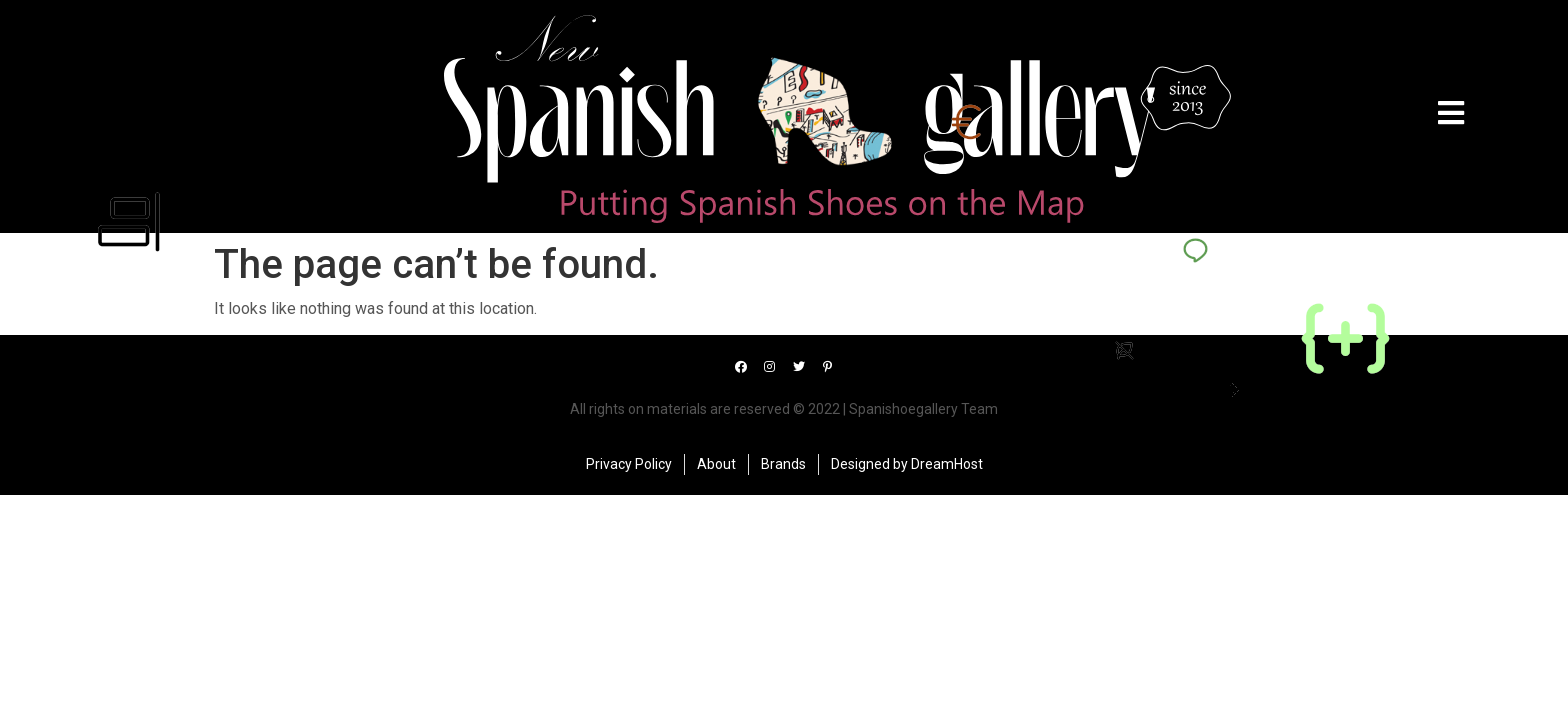 This screenshot has width=1568, height=720. I want to click on open LINE messaging app, so click(1195, 250).